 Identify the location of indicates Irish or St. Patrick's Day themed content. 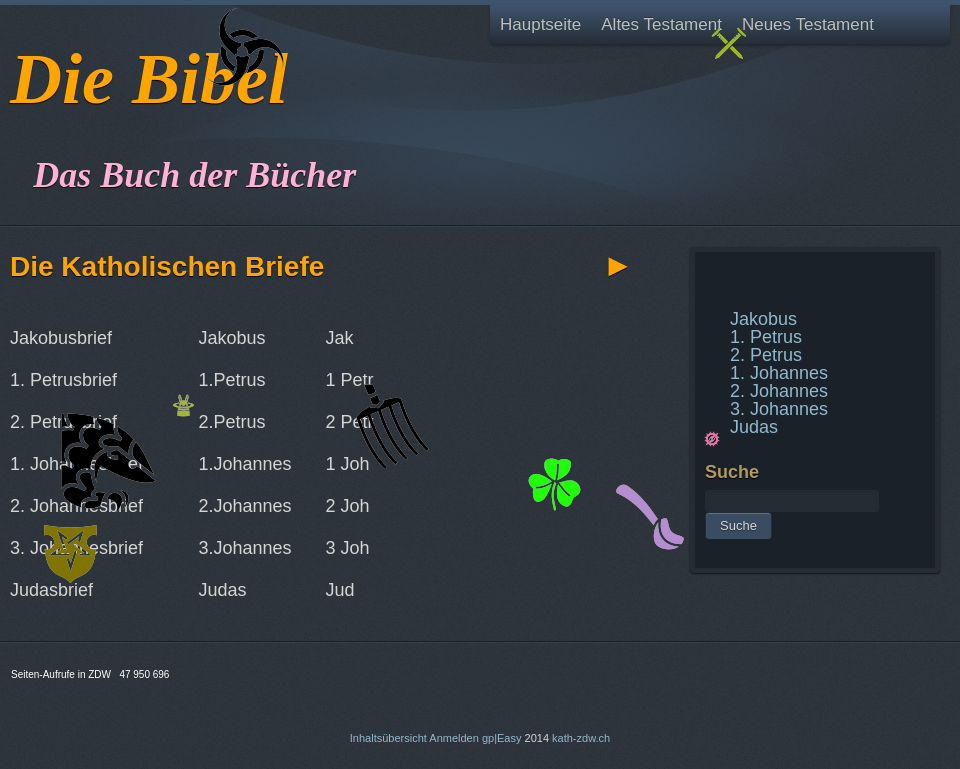
(554, 484).